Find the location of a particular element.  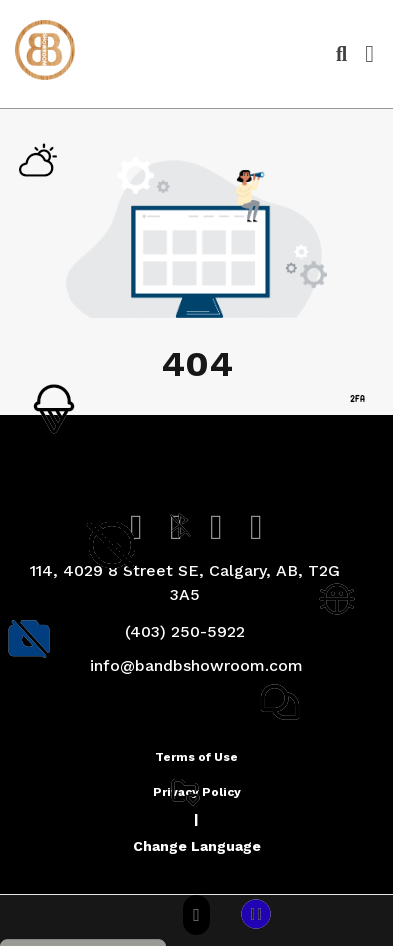

pause media playback is located at coordinates (256, 914).